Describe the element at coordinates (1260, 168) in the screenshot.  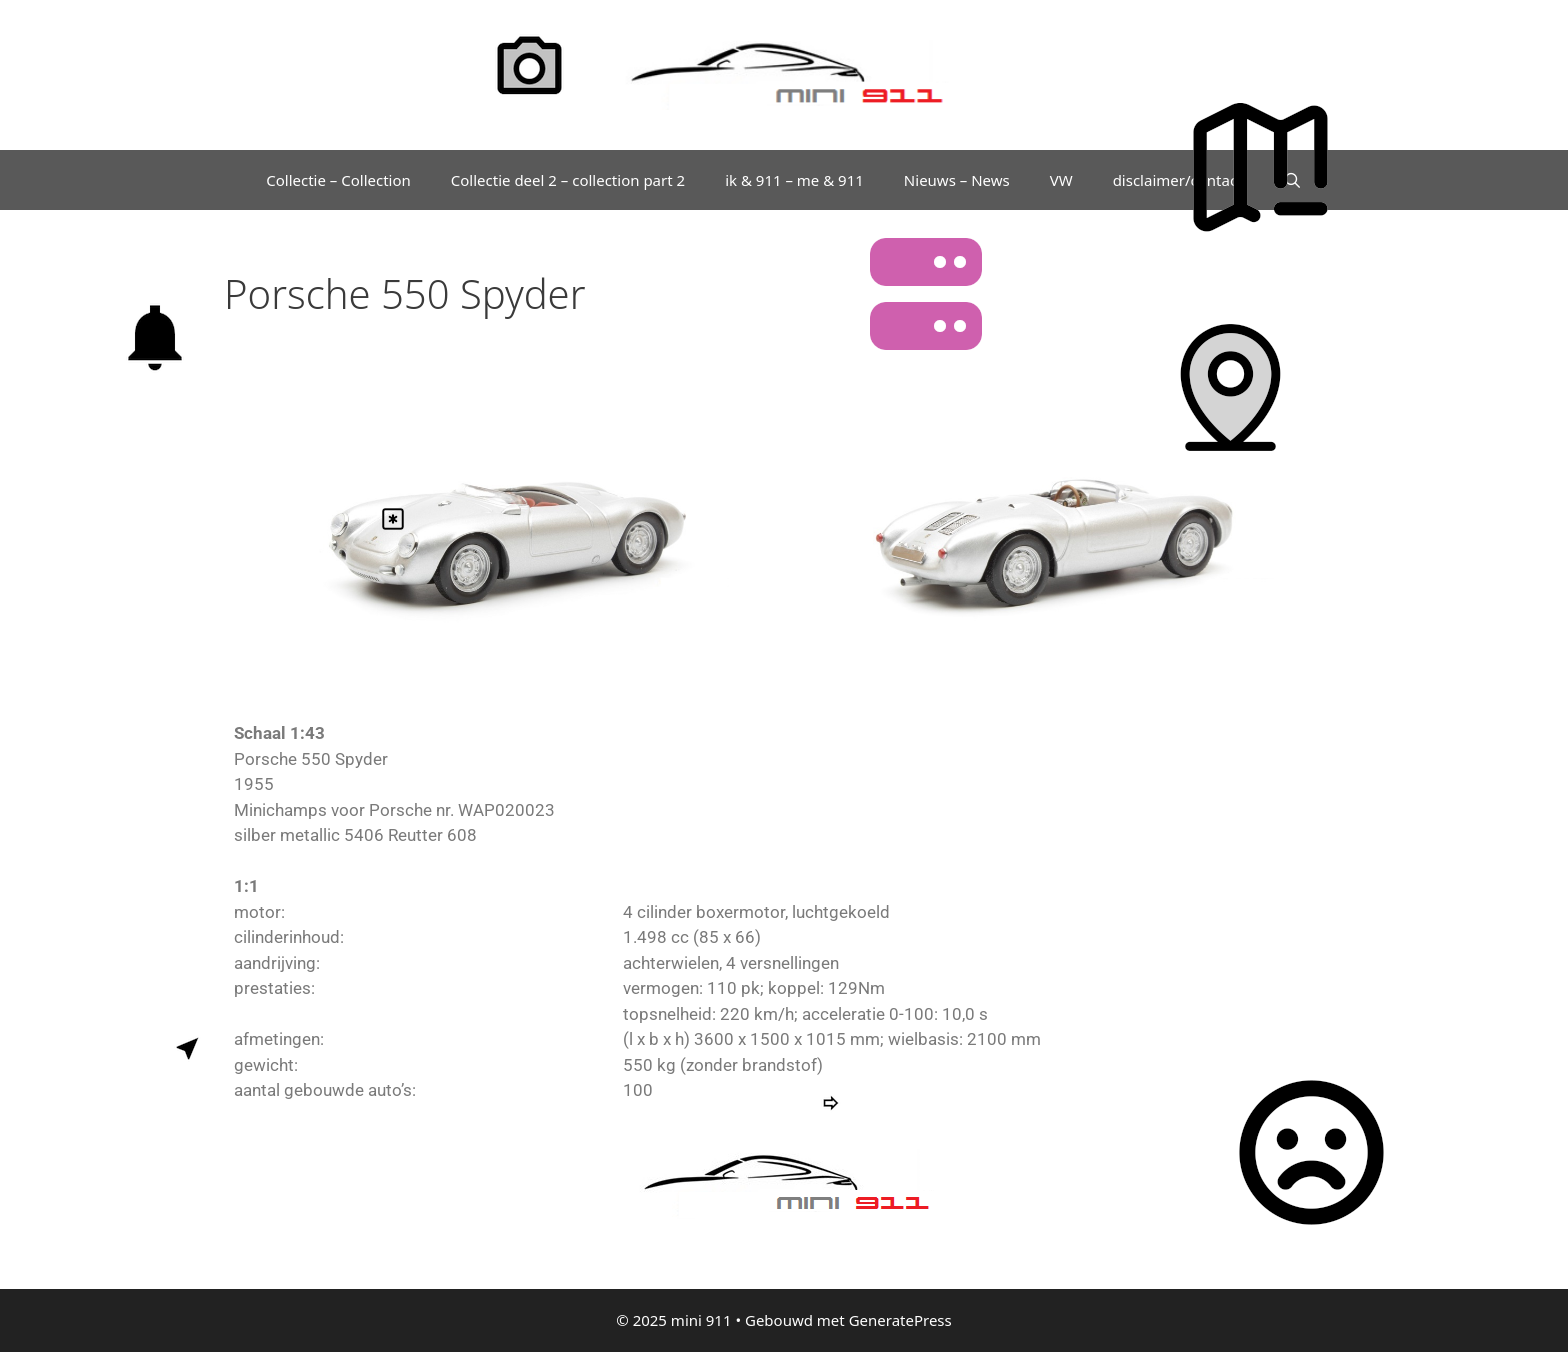
I see `remove a location from the map` at that location.